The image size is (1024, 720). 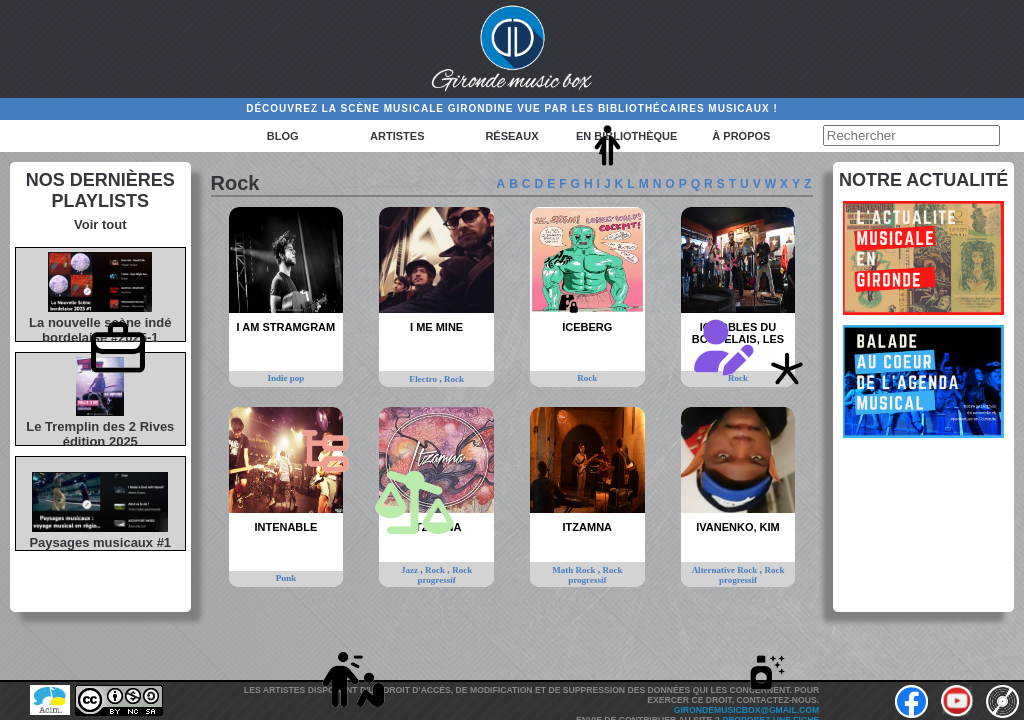 What do you see at coordinates (325, 451) in the screenshot?
I see `view subtasks within a project` at bounding box center [325, 451].